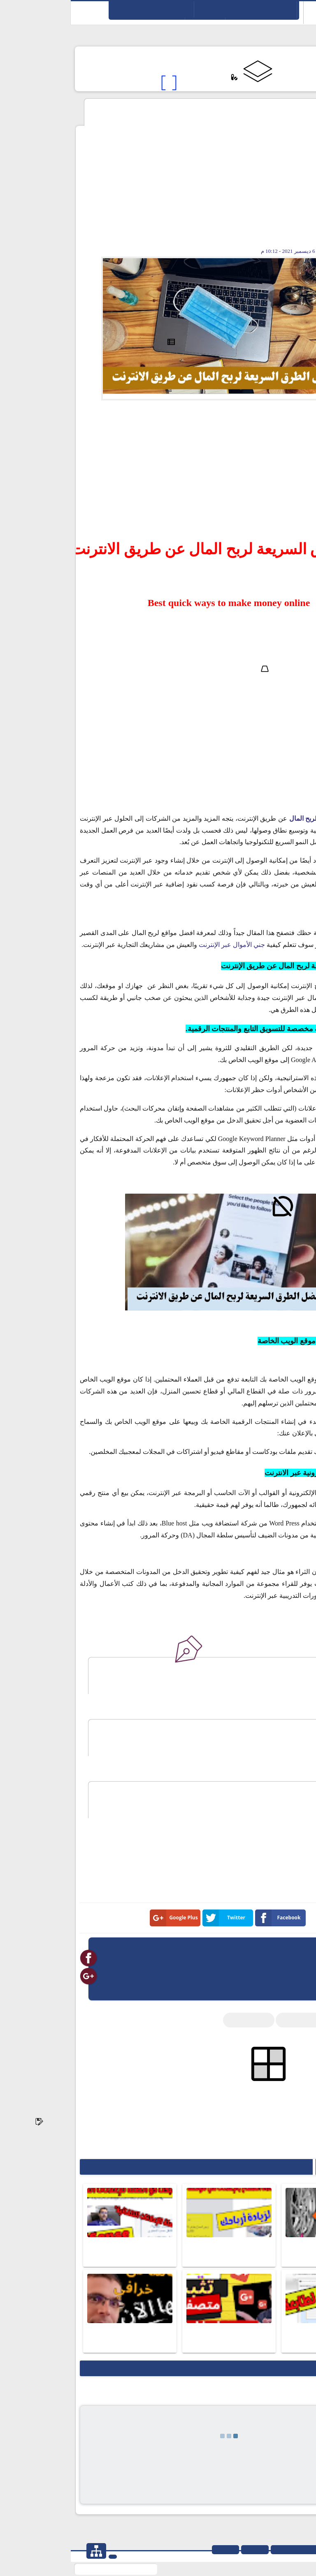 This screenshot has width=316, height=2576. What do you see at coordinates (258, 72) in the screenshot?
I see `view layers or stacked content` at bounding box center [258, 72].